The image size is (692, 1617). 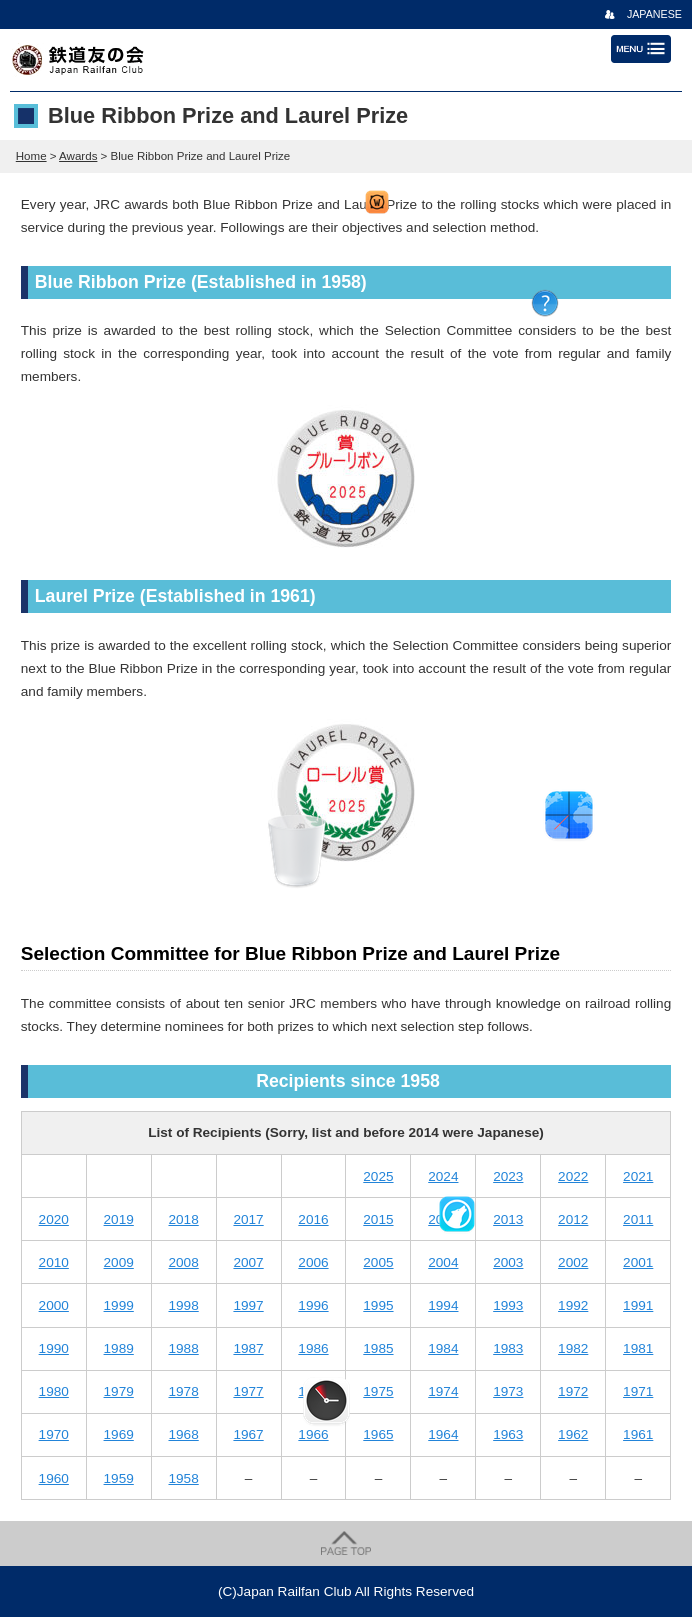 What do you see at coordinates (545, 303) in the screenshot?
I see `access help and support documentation` at bounding box center [545, 303].